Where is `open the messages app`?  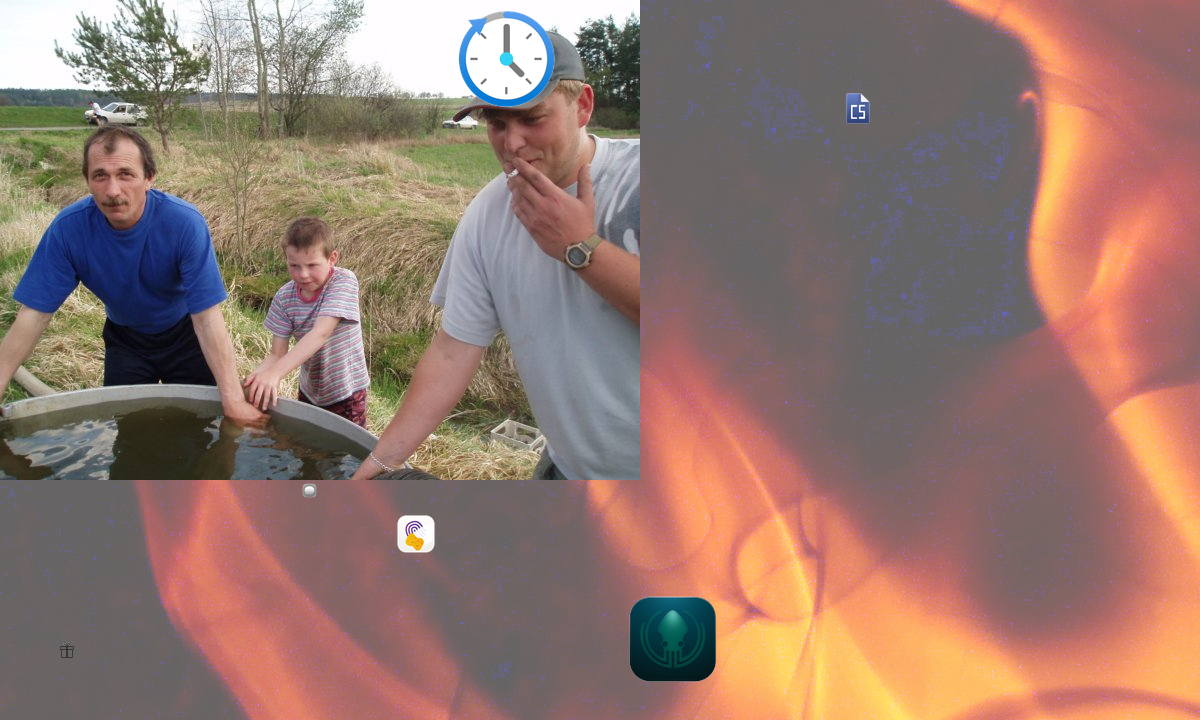
open the messages app is located at coordinates (309, 490).